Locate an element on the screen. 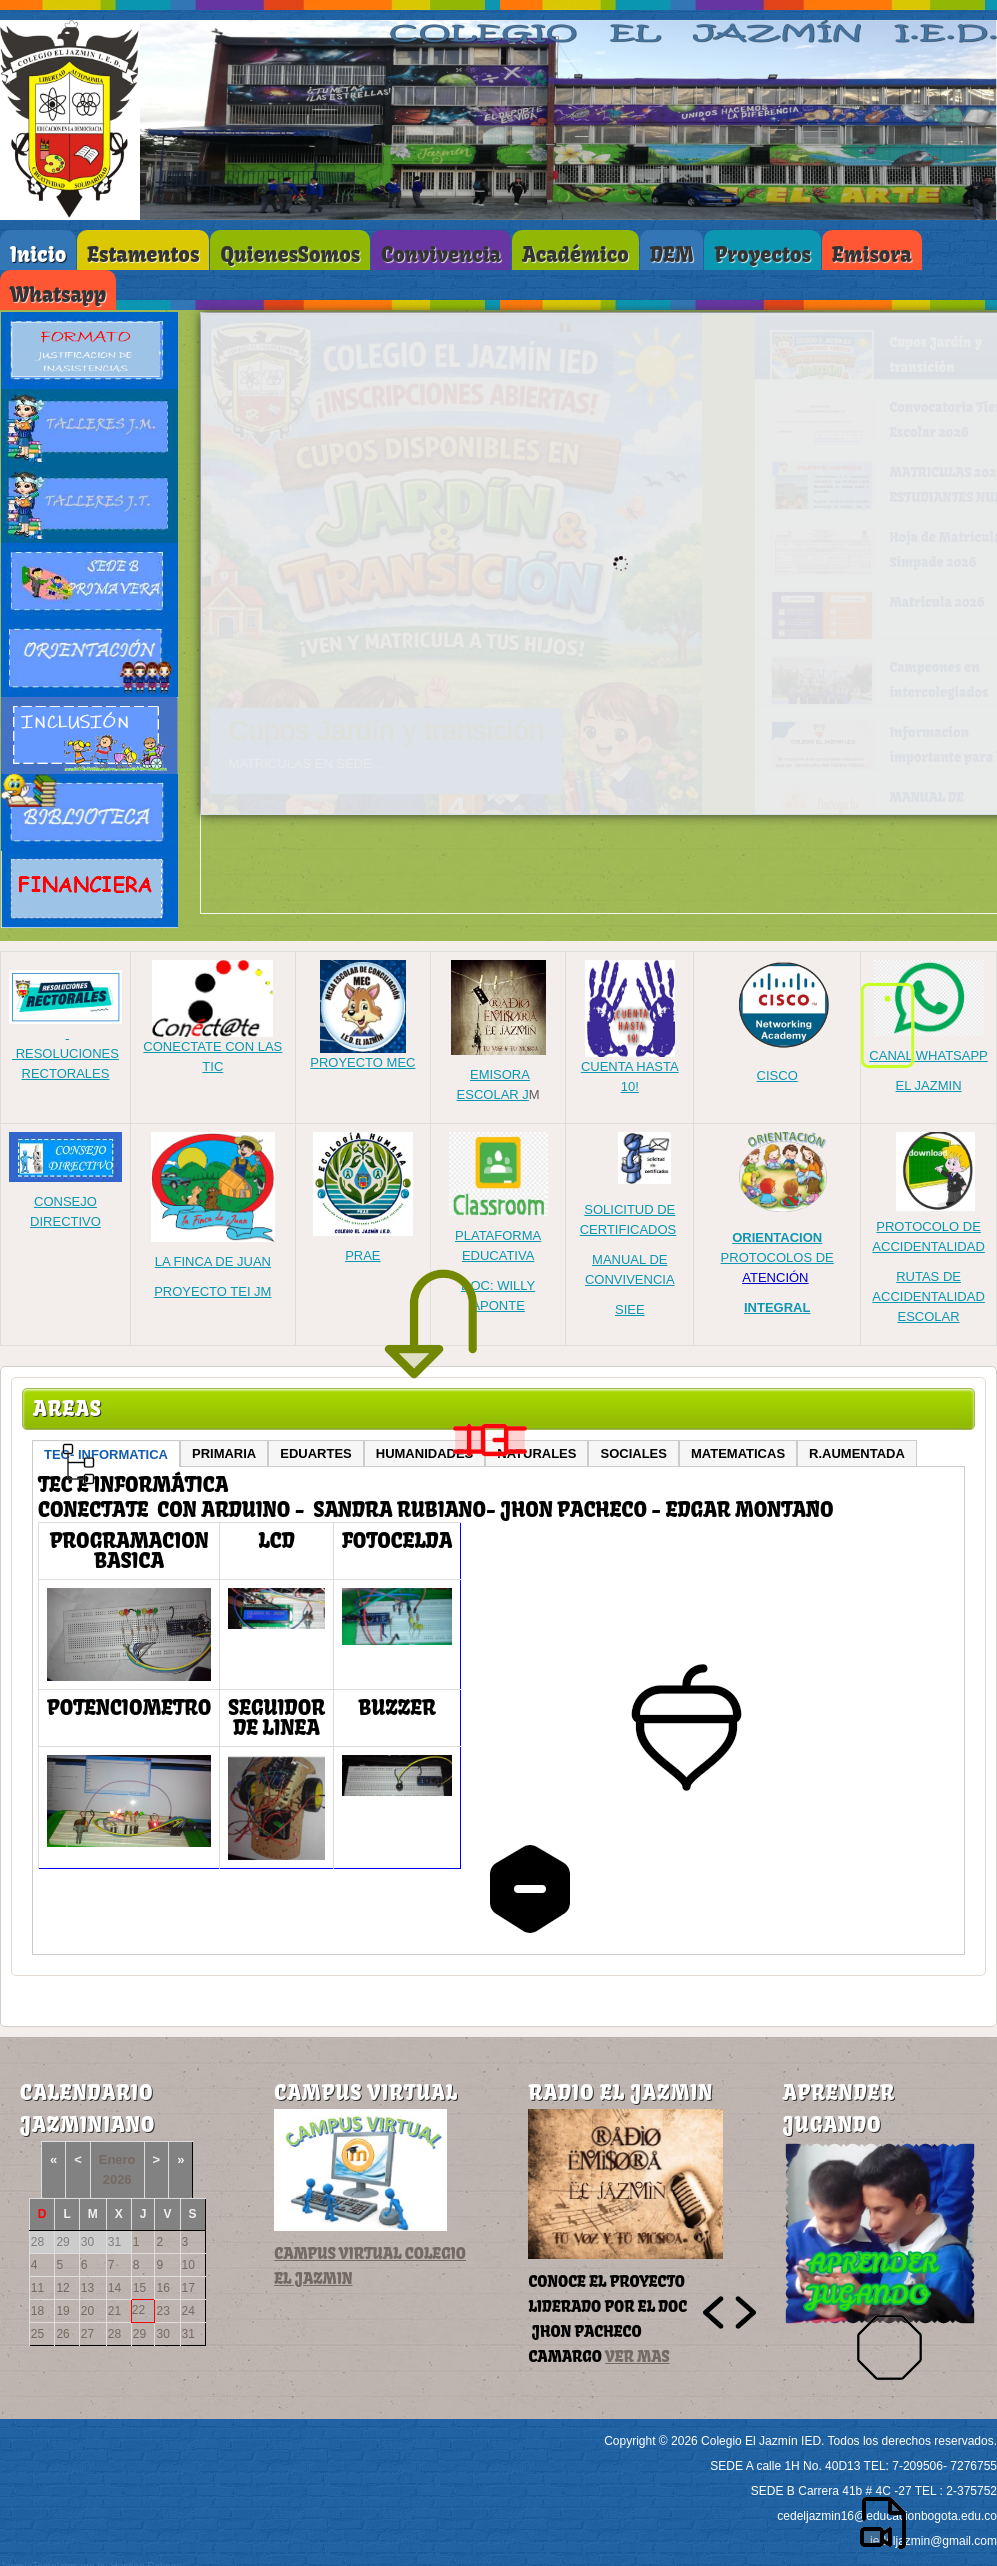 The height and width of the screenshot is (2566, 997). nature or outdoors category icon is located at coordinates (686, 1727).